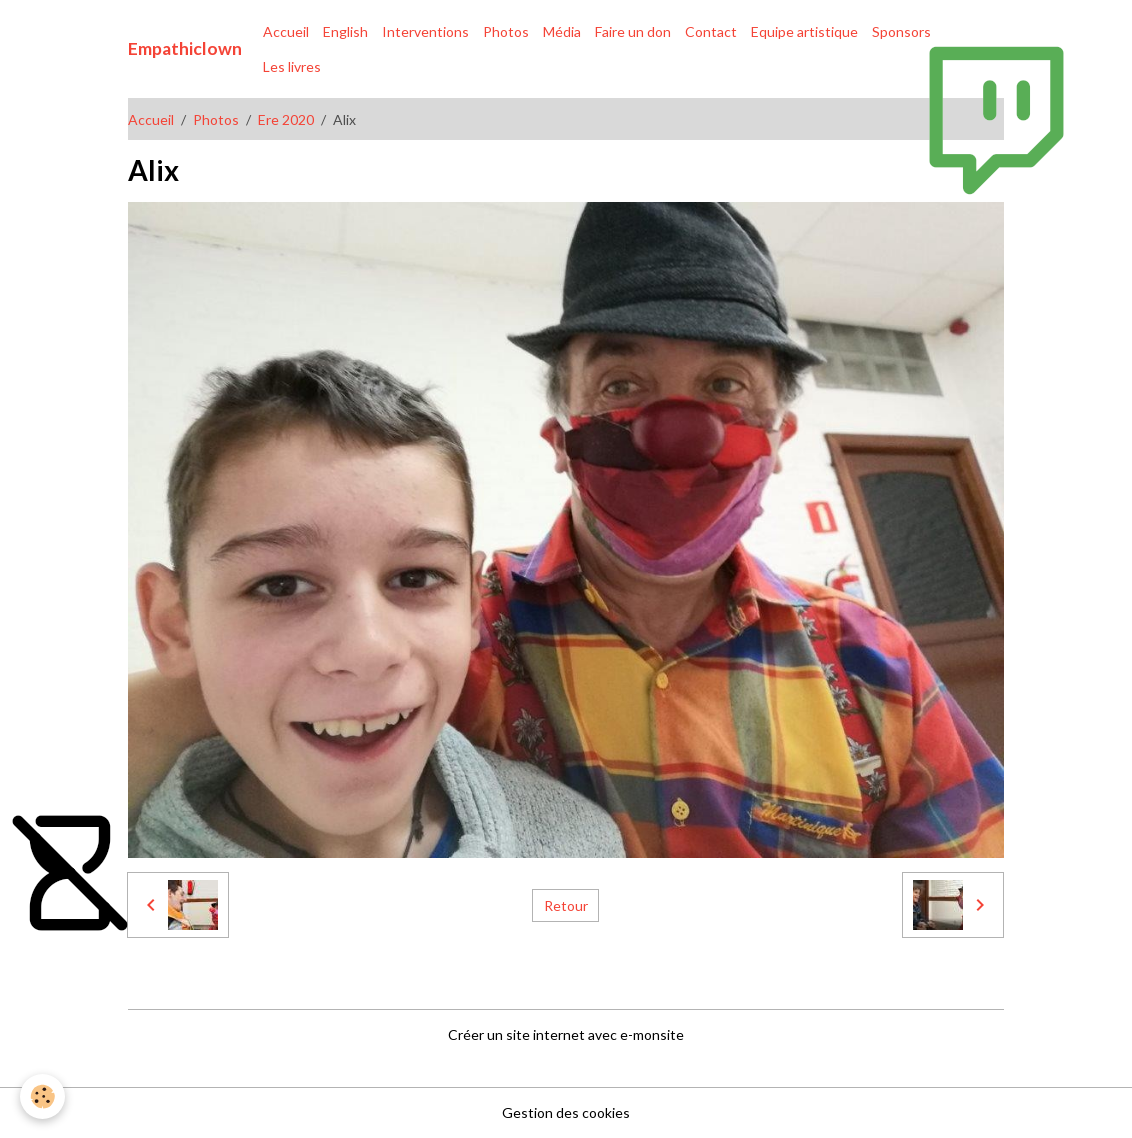 The height and width of the screenshot is (1138, 1132). Describe the element at coordinates (70, 873) in the screenshot. I see `disable timer or countdown` at that location.